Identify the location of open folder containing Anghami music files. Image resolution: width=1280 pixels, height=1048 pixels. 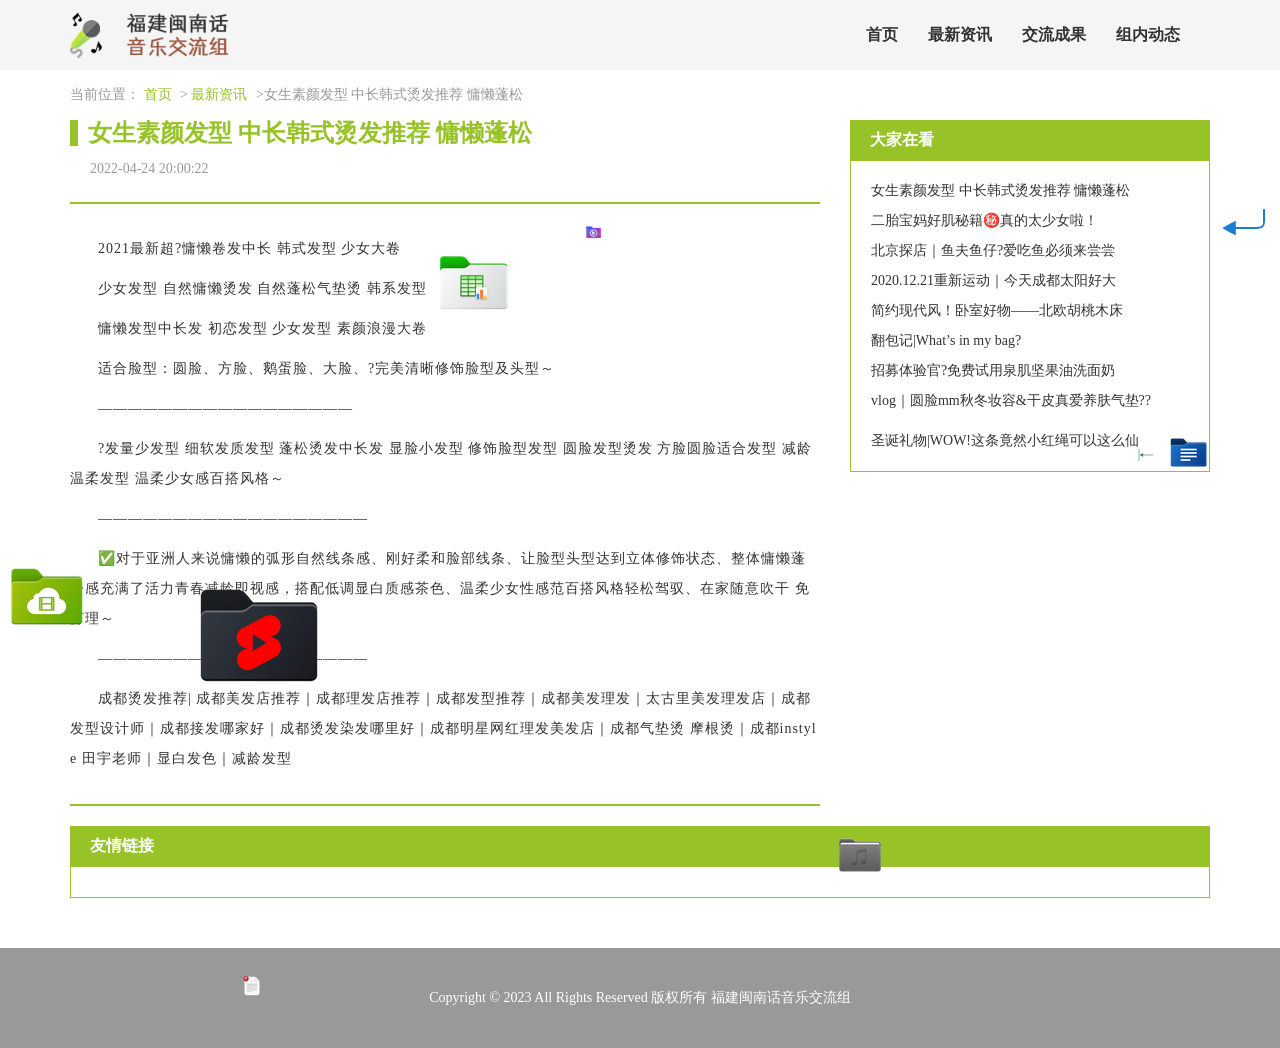
(593, 232).